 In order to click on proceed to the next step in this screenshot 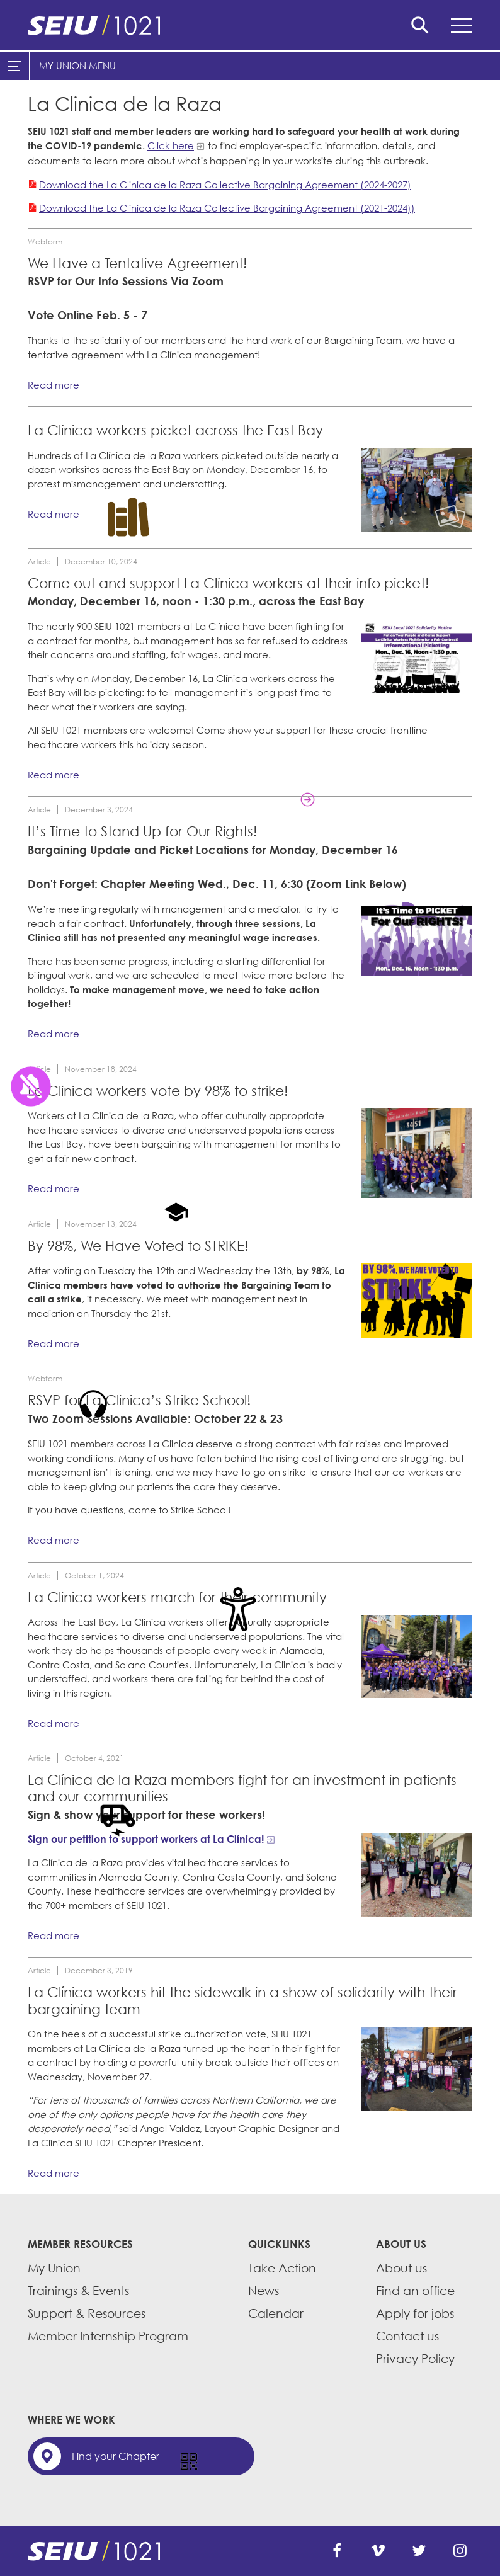, I will do `click(307, 799)`.